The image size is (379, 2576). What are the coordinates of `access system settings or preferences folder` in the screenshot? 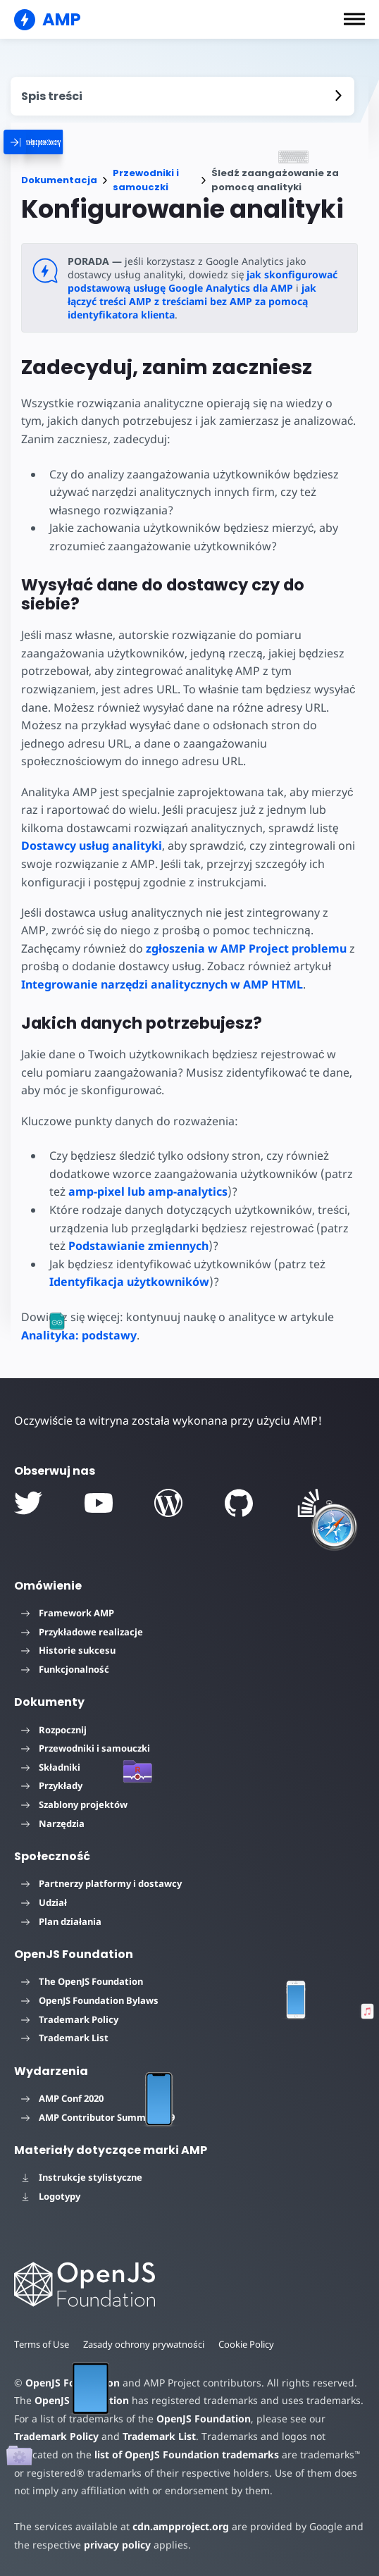 It's located at (19, 2455).